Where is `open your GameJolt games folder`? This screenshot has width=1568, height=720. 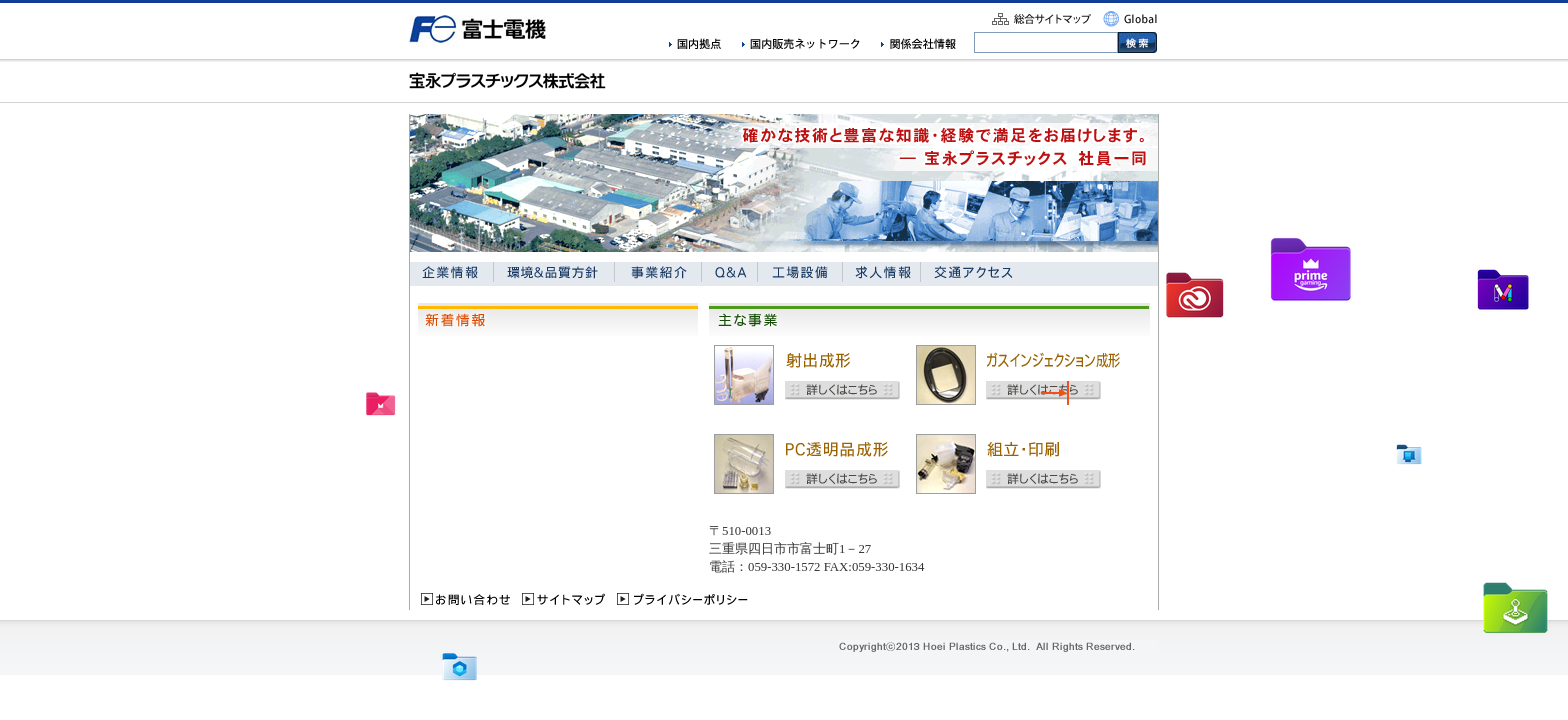
open your GameJolt games folder is located at coordinates (1515, 609).